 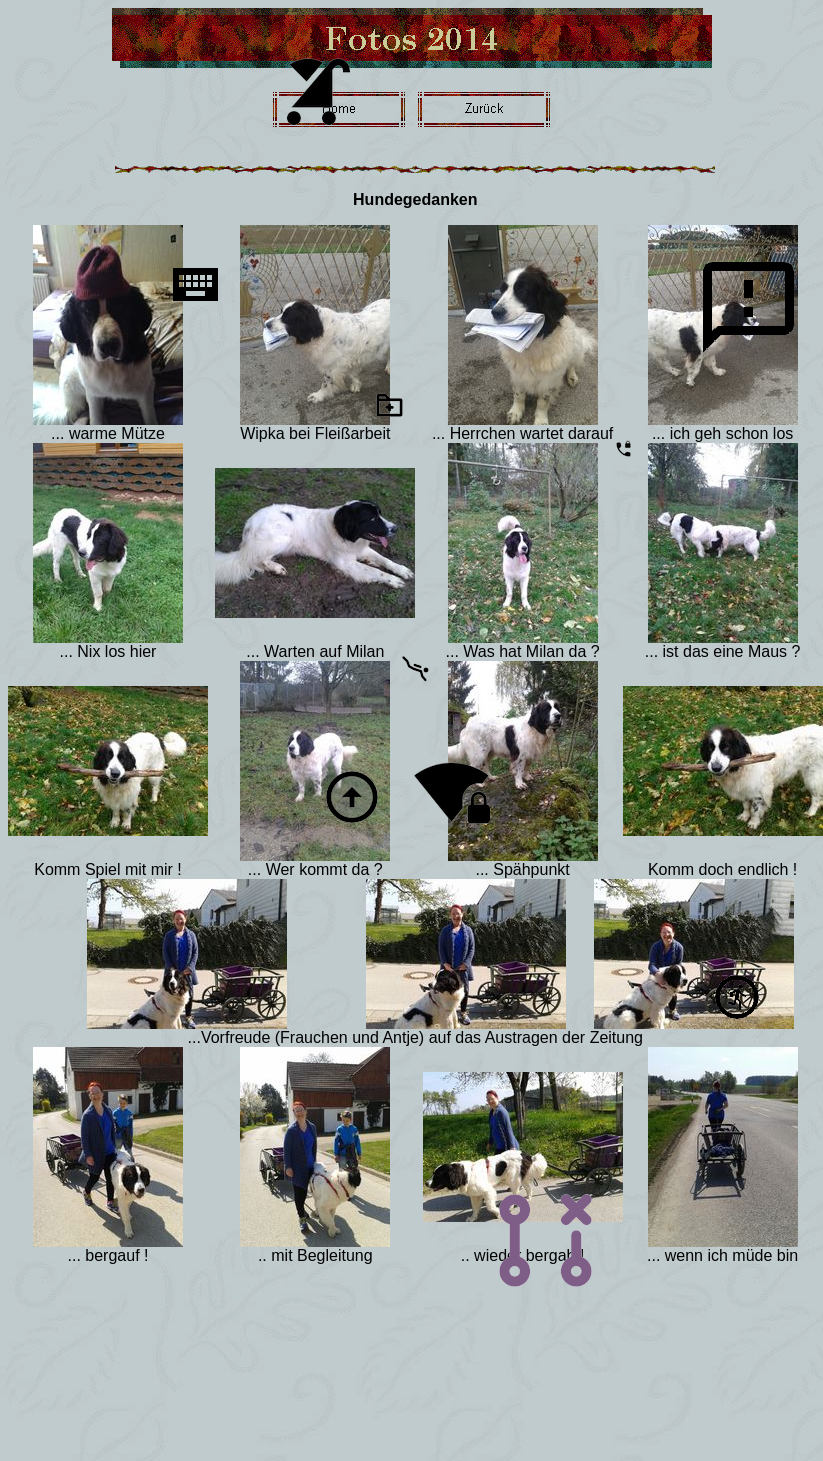 What do you see at coordinates (748, 307) in the screenshot?
I see `message failed to send` at bounding box center [748, 307].